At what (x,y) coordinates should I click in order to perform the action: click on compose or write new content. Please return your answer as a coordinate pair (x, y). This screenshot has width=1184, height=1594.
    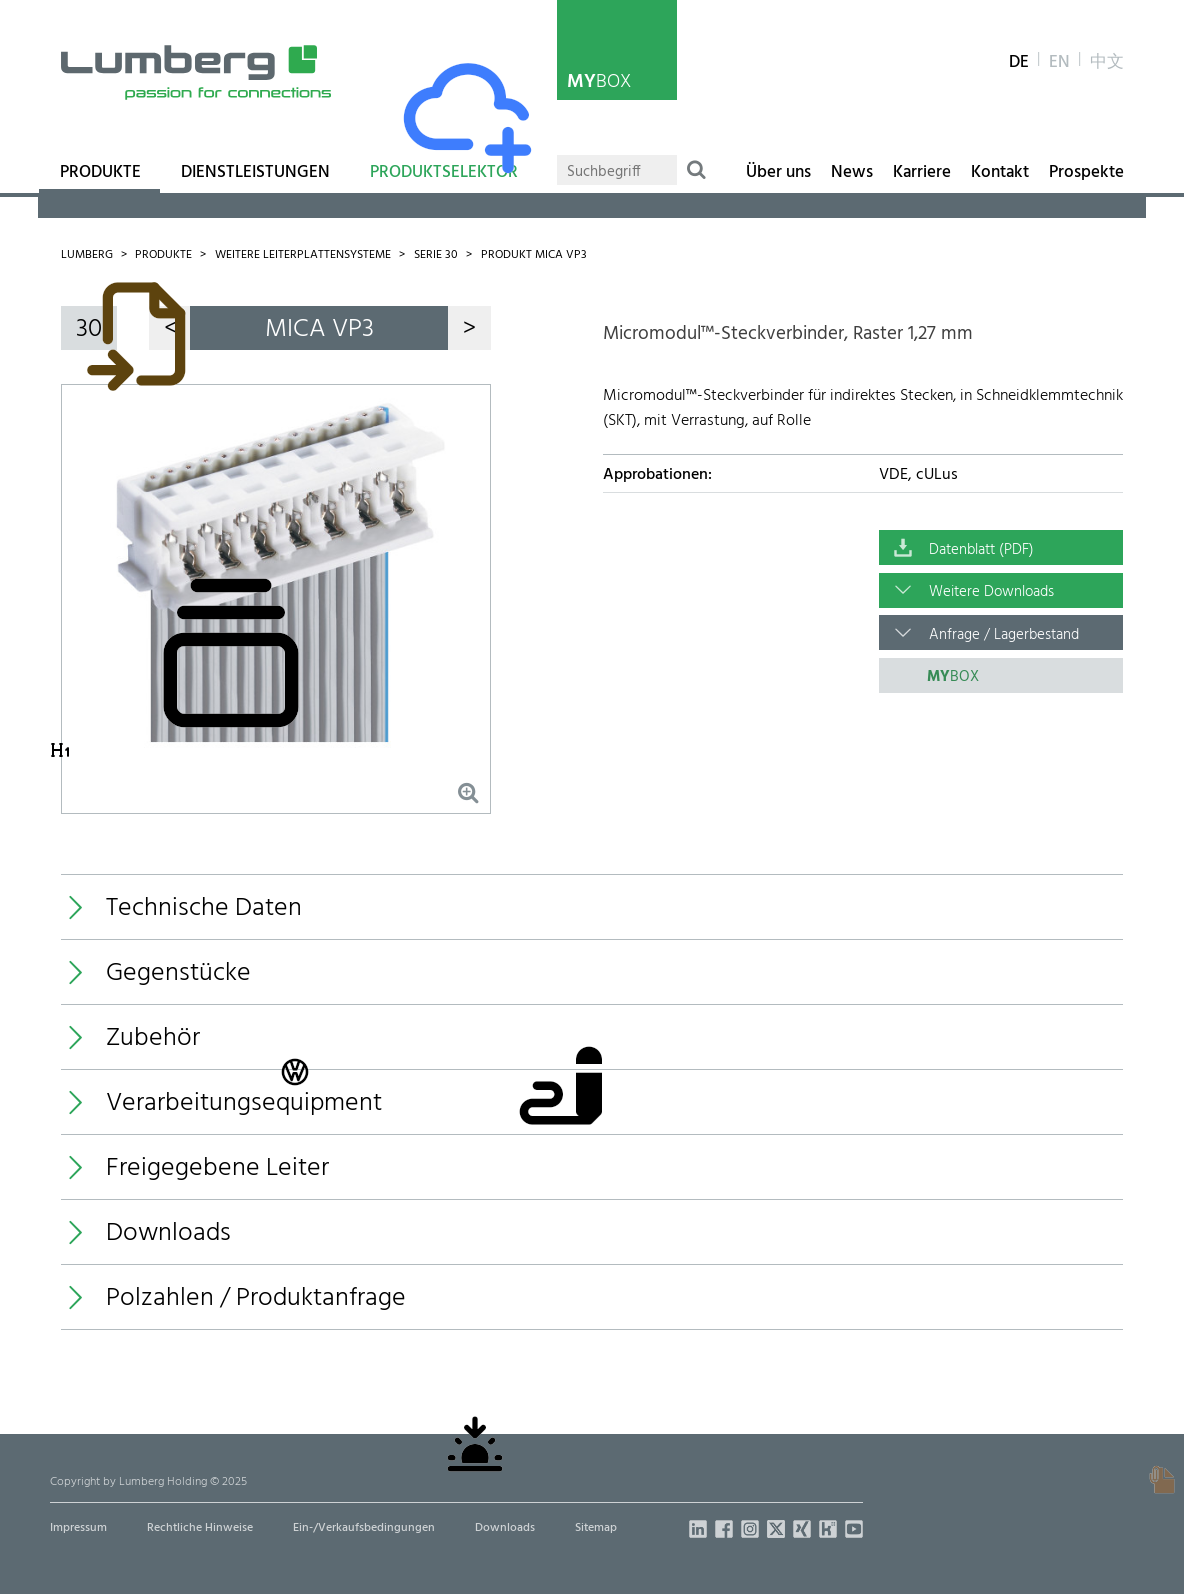
    Looking at the image, I should click on (563, 1090).